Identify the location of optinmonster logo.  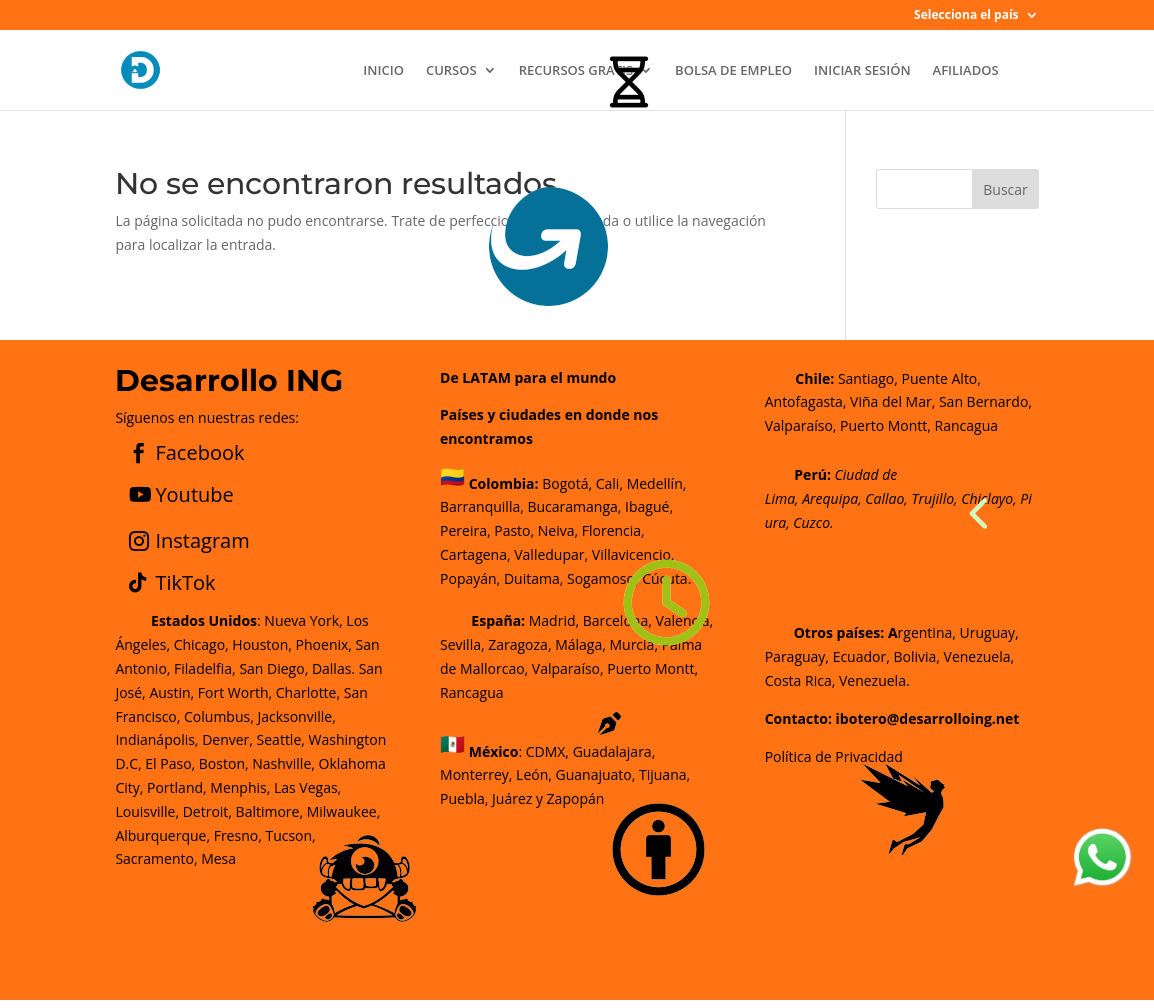
(364, 878).